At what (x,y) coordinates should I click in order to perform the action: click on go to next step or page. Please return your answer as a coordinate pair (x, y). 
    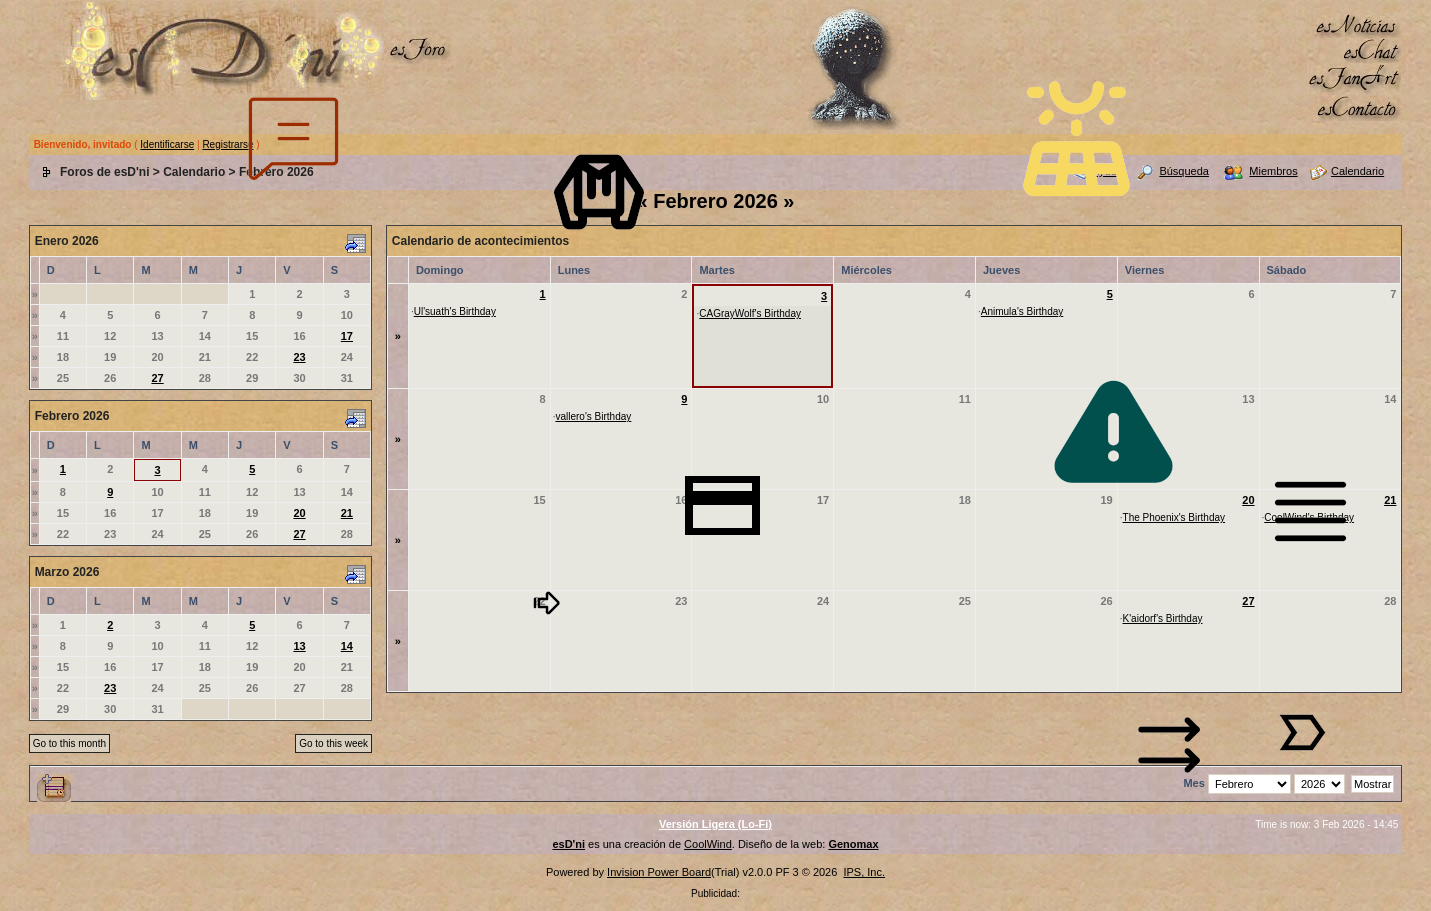
    Looking at the image, I should click on (547, 603).